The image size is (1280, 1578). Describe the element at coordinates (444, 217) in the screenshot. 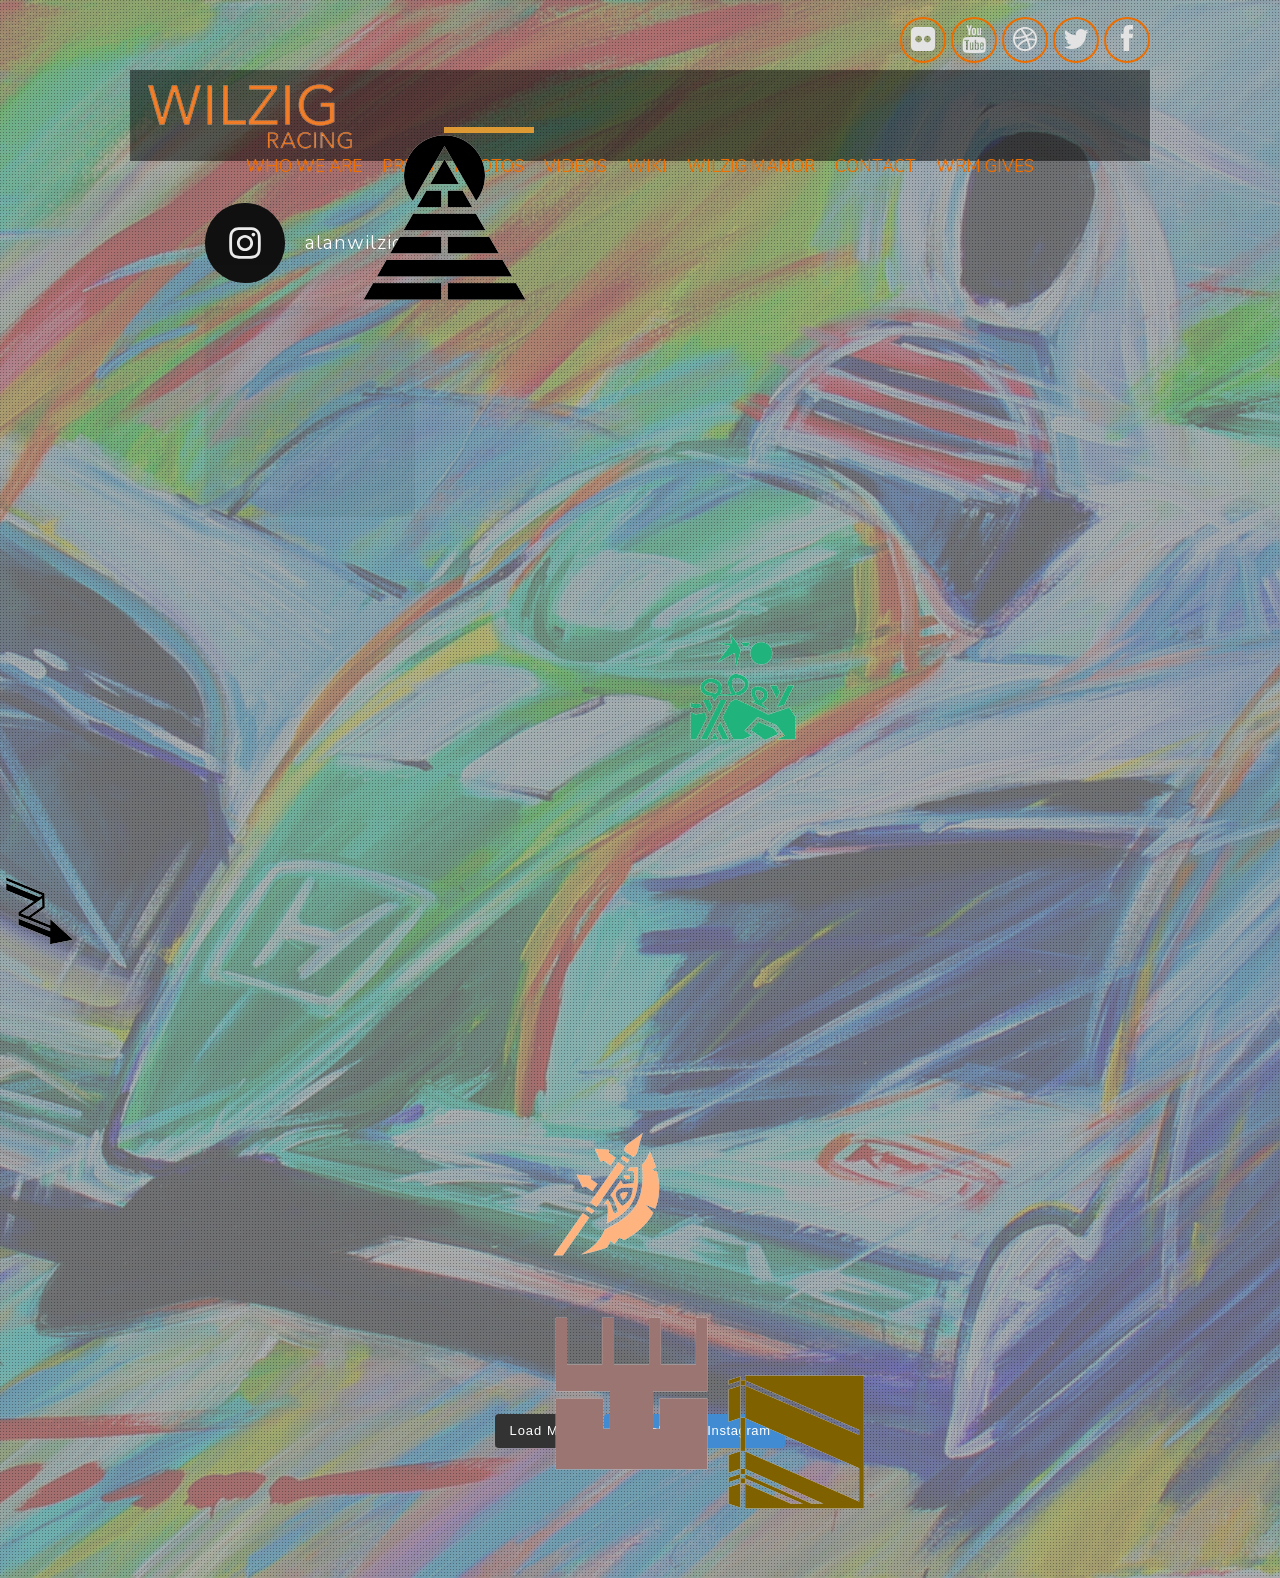

I see `view historical landmarks or monuments` at that location.